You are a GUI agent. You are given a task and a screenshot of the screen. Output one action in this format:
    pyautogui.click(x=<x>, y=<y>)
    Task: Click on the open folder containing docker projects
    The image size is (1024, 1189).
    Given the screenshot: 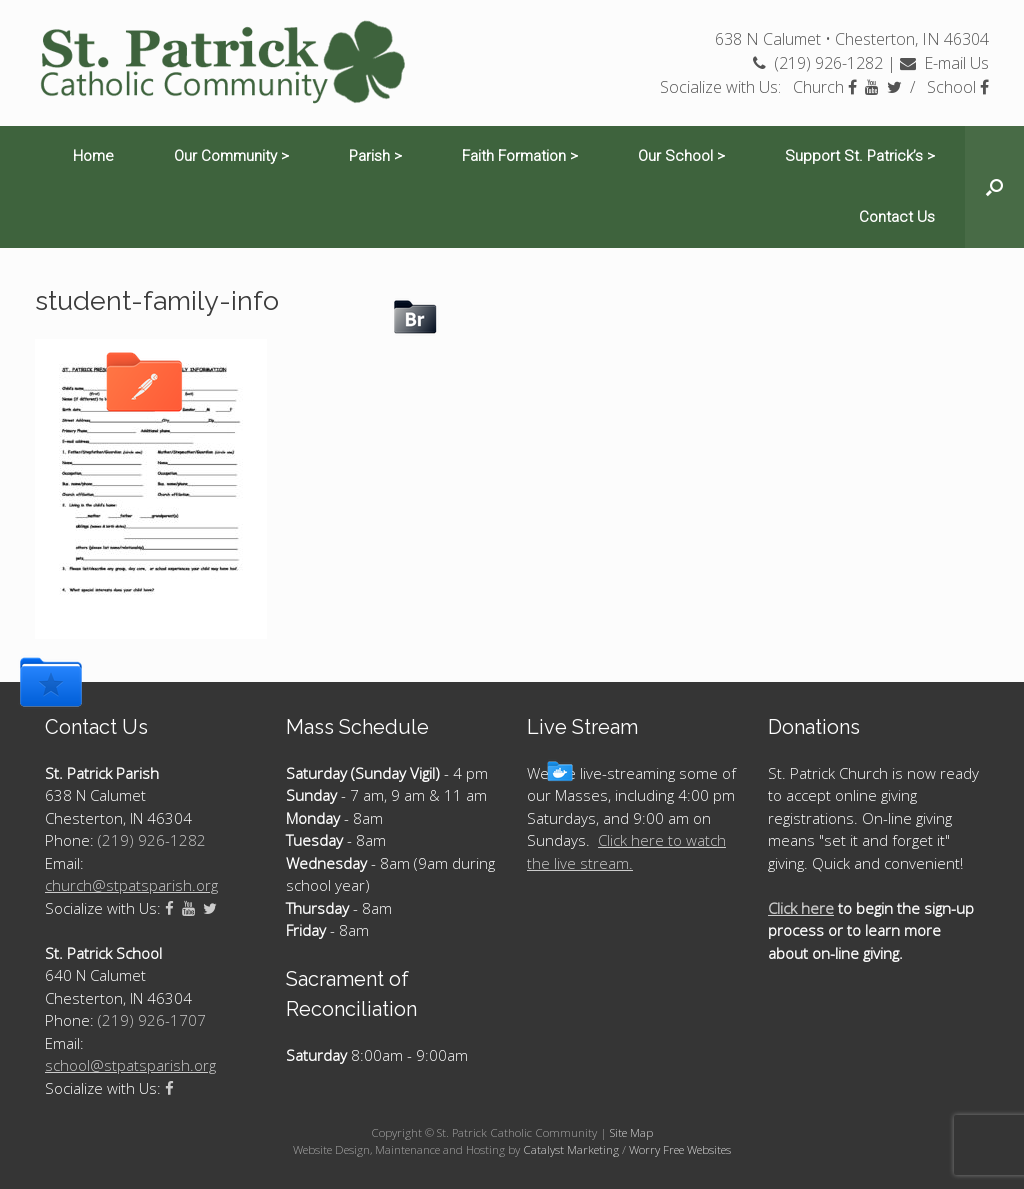 What is the action you would take?
    pyautogui.click(x=560, y=772)
    